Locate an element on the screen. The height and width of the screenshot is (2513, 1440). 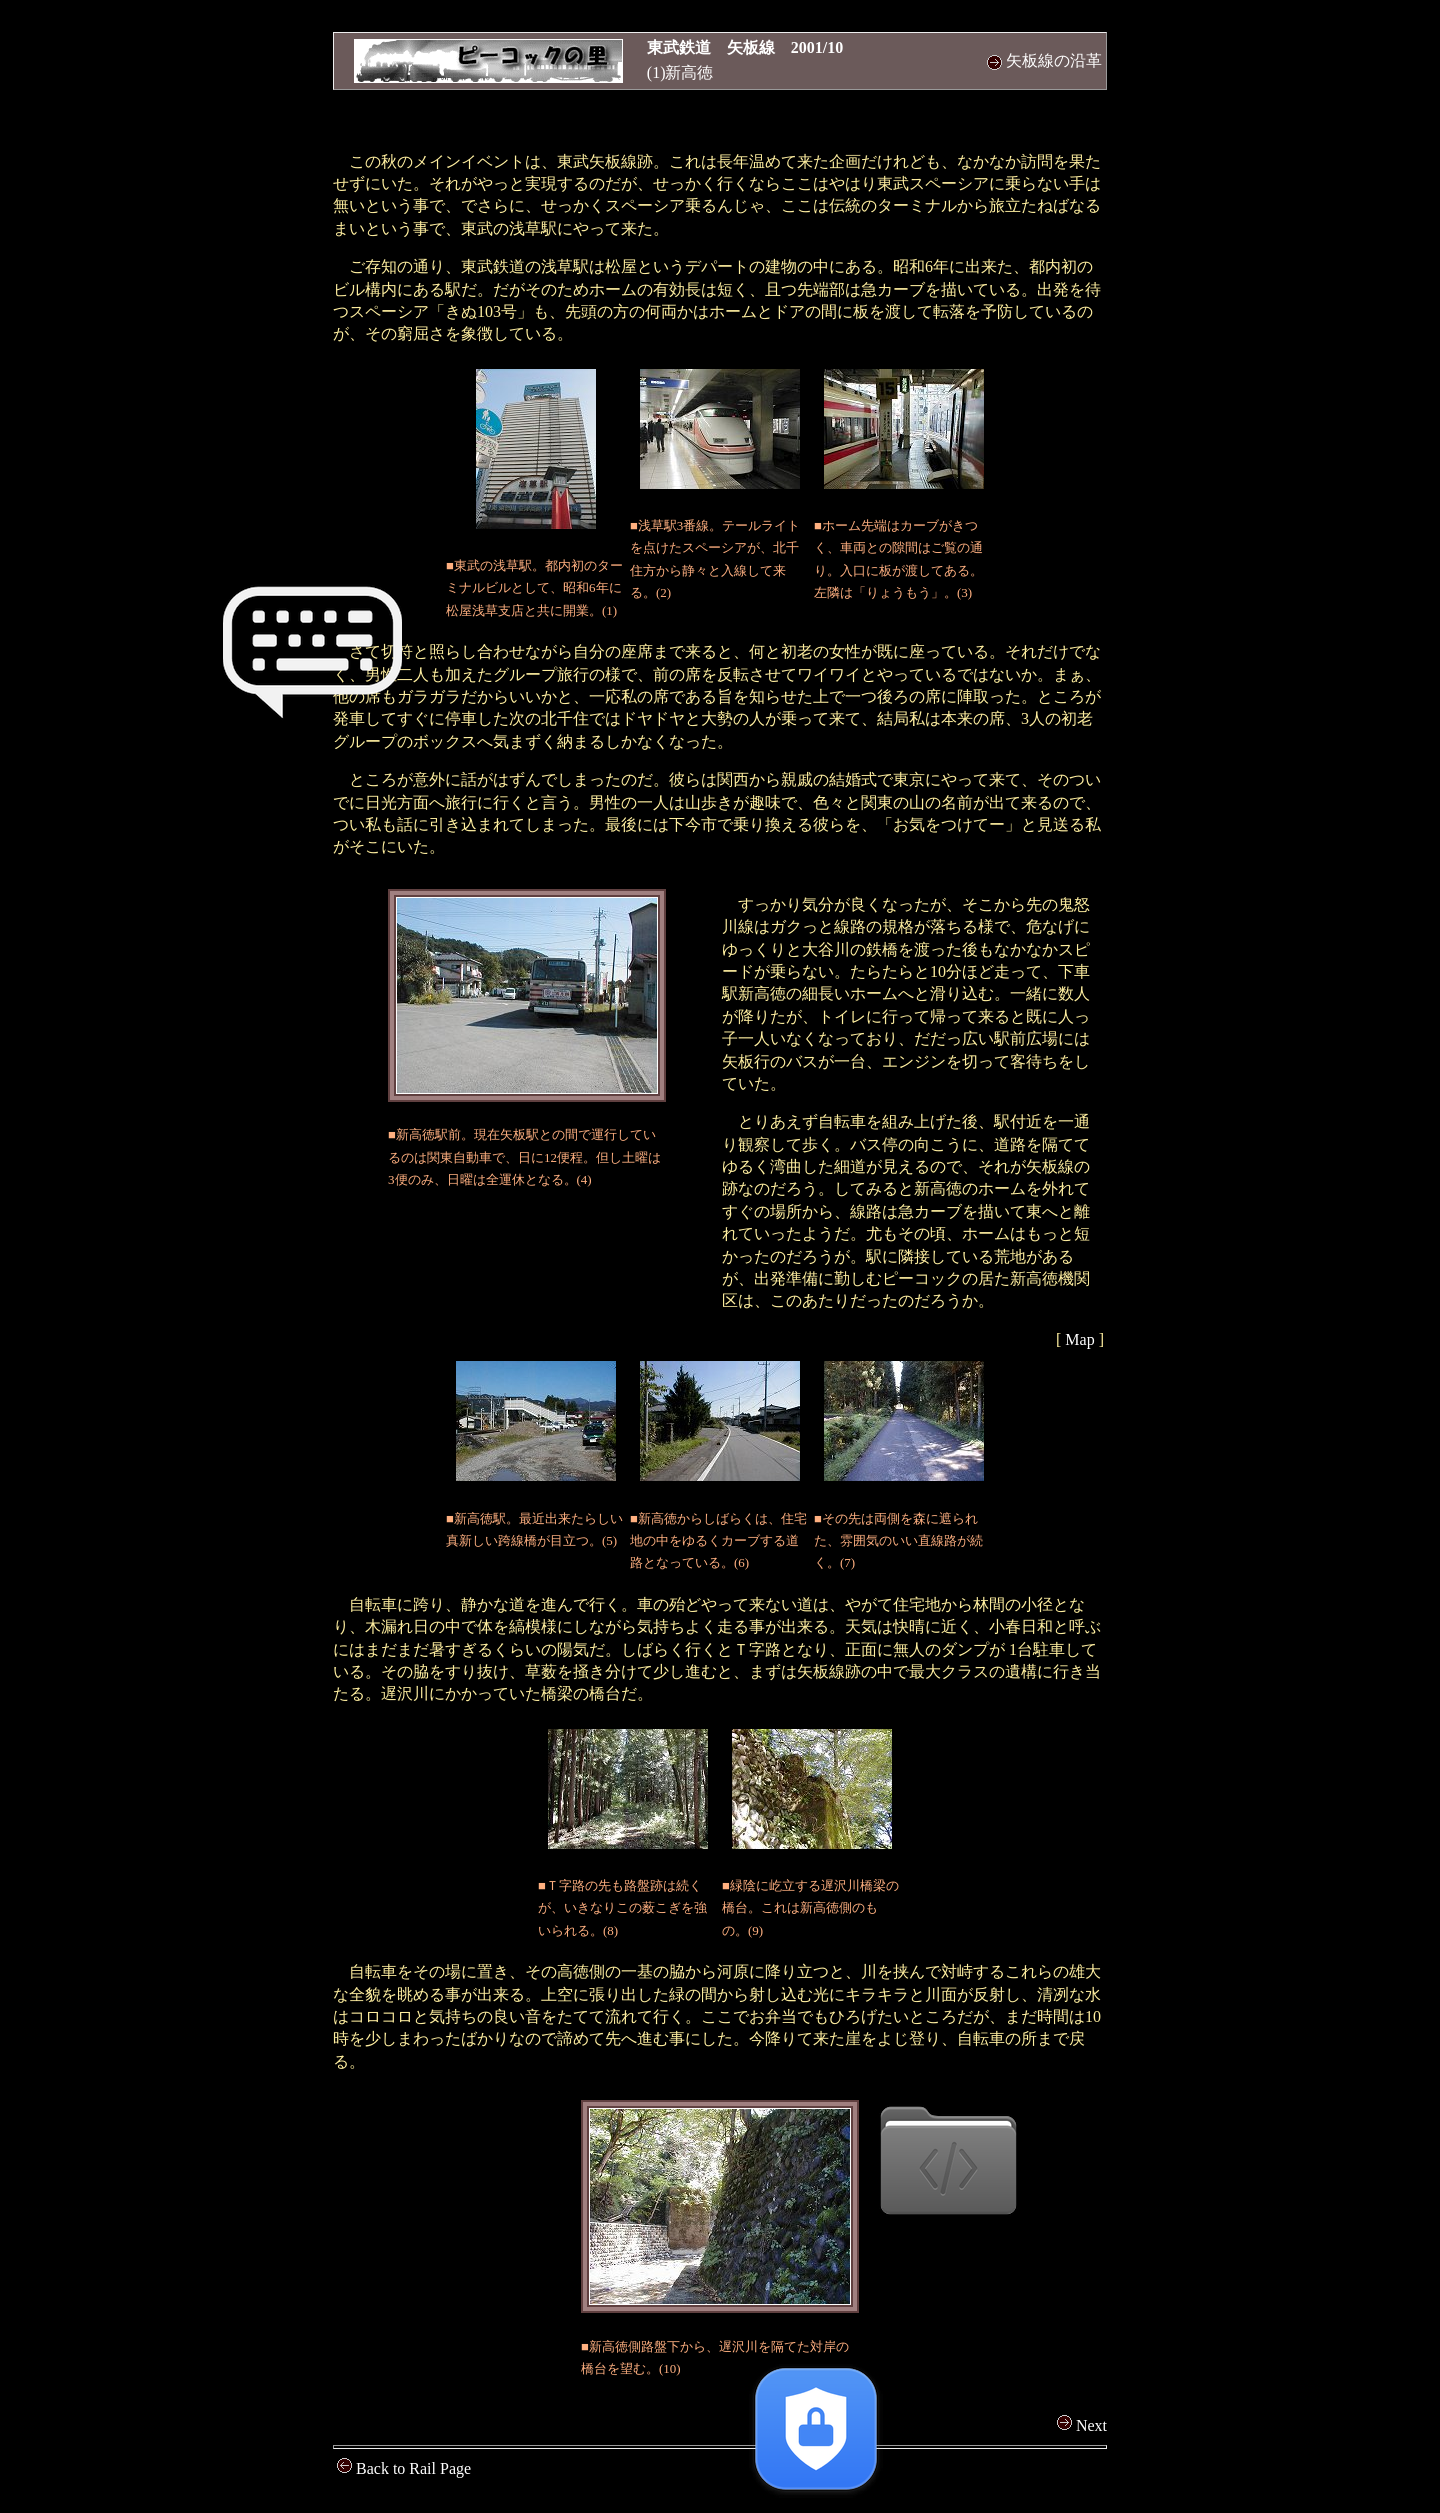
open your code projects folder is located at coordinates (948, 2160).